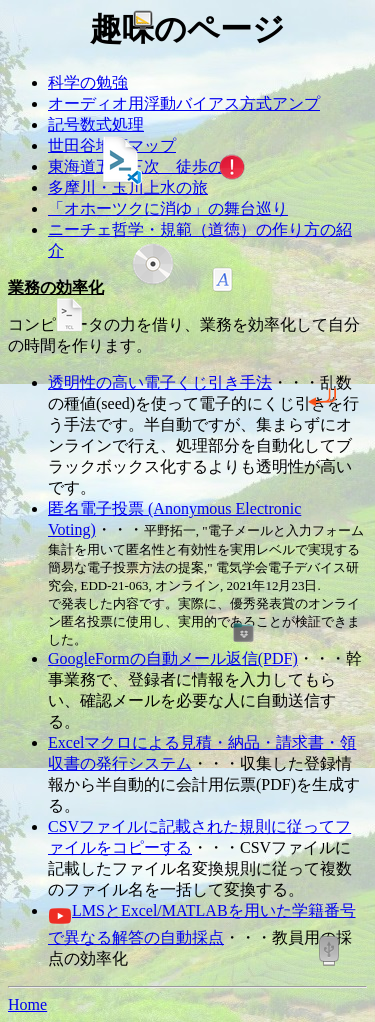 The width and height of the screenshot is (375, 1022). What do you see at coordinates (222, 279) in the screenshot?
I see `a font file or typography document` at bounding box center [222, 279].